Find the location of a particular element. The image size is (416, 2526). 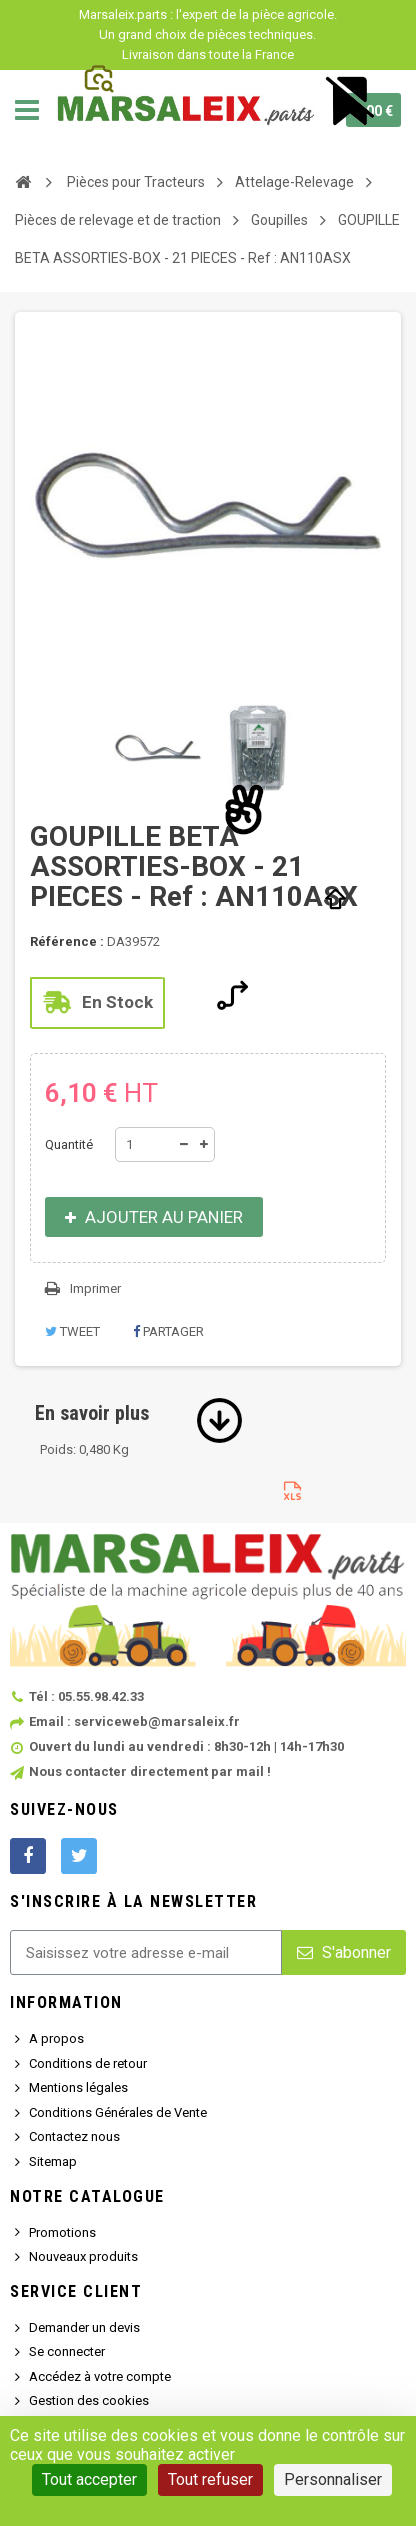

open or view an excel spreadsheet file is located at coordinates (292, 1491).